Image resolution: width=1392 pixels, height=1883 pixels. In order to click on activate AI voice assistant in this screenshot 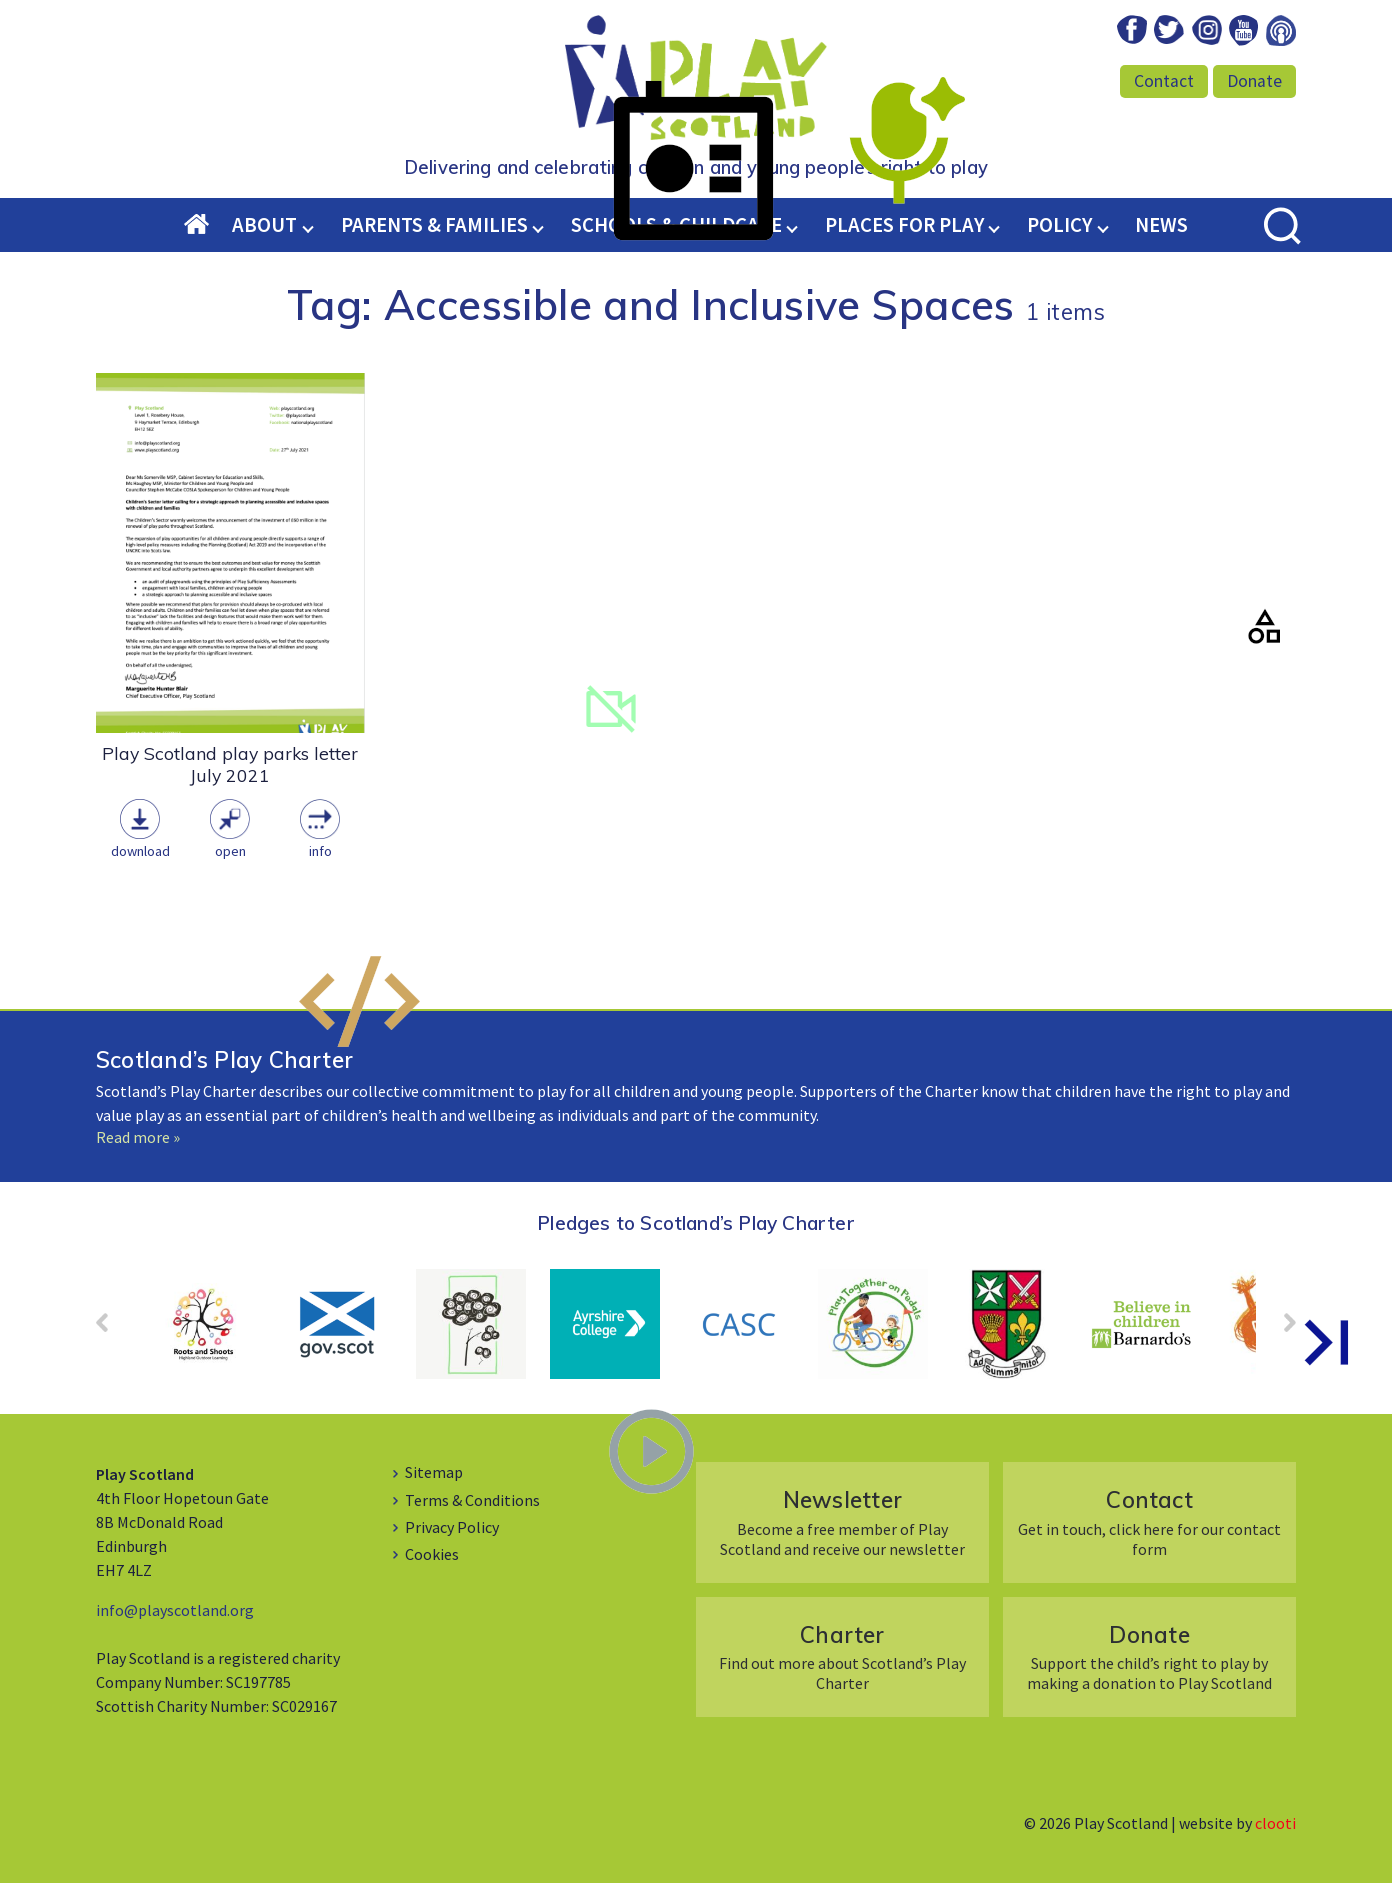, I will do `click(899, 143)`.